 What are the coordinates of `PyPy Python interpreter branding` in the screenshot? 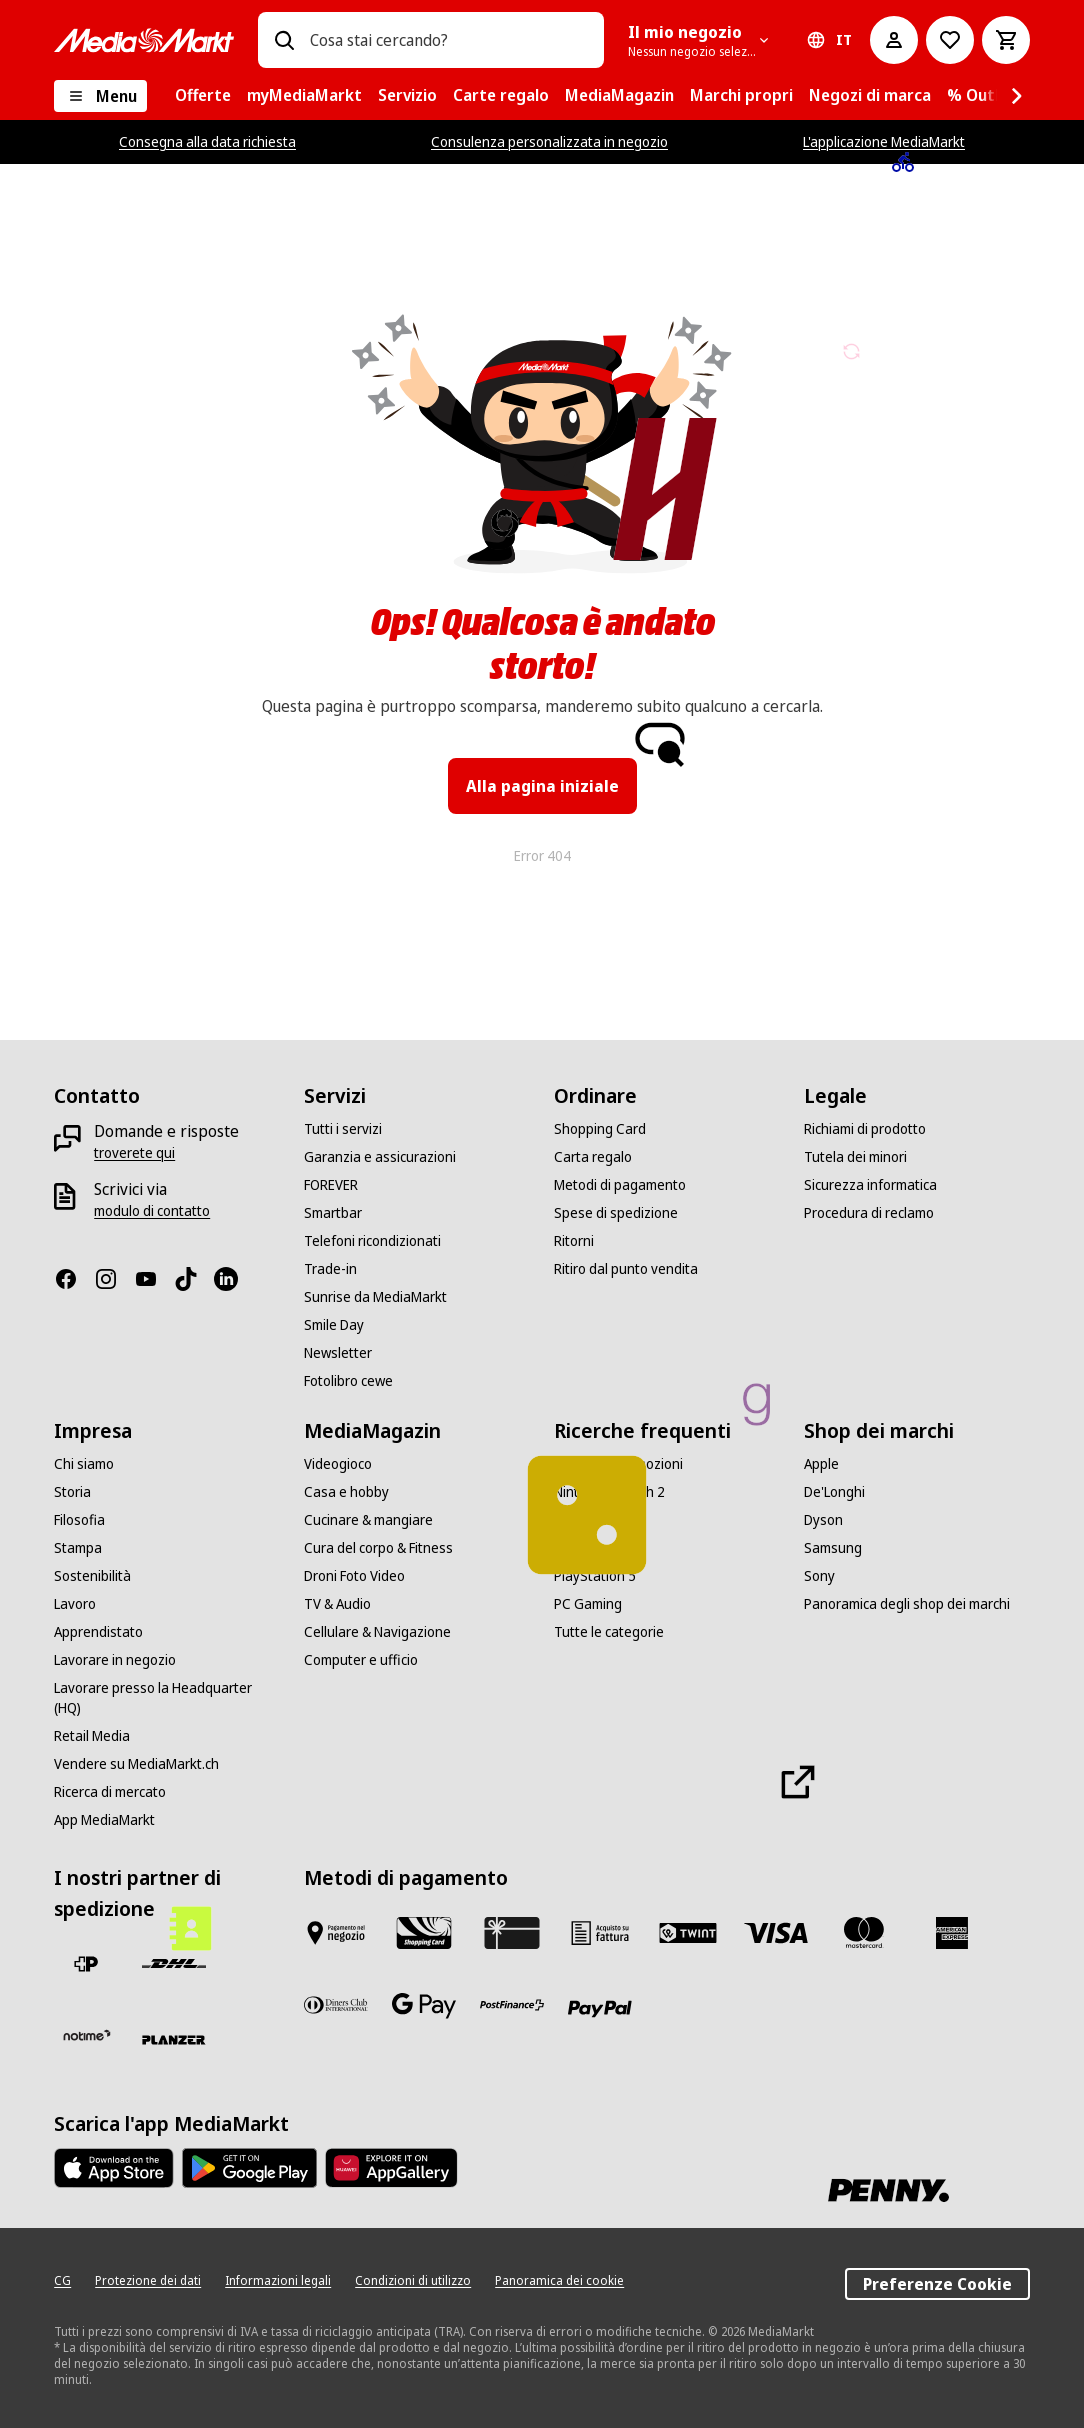 It's located at (505, 523).